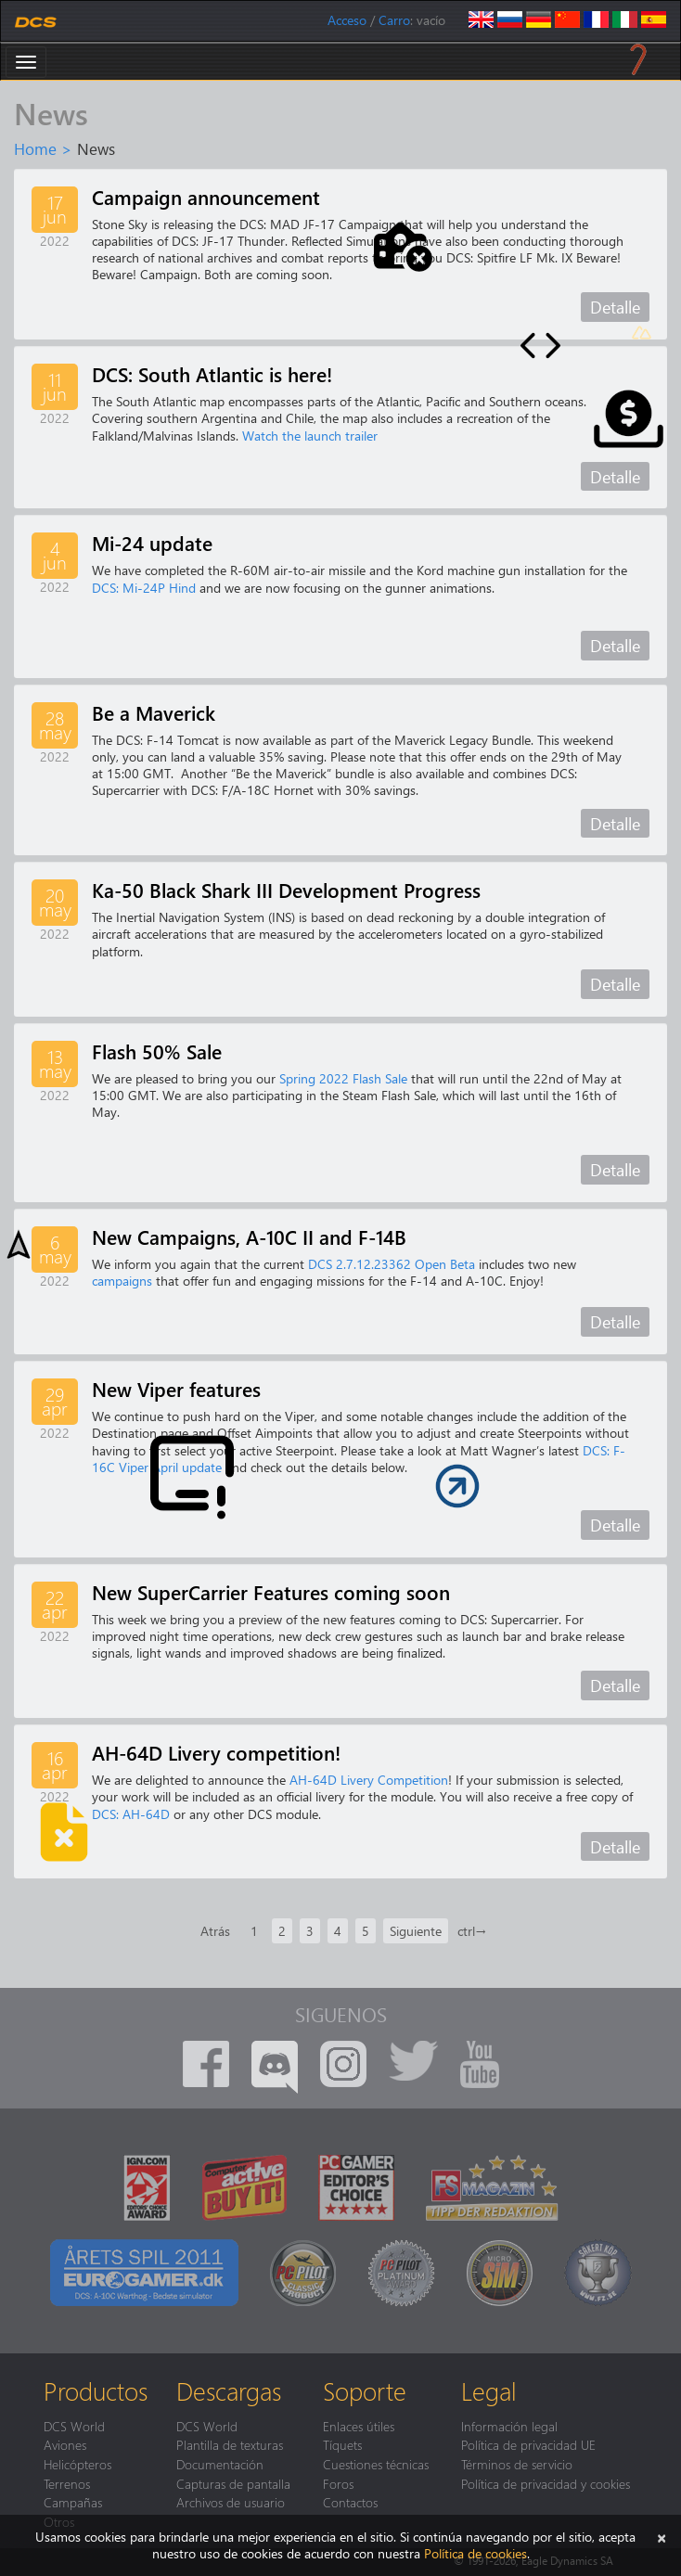 Image resolution: width=681 pixels, height=2576 pixels. What do you see at coordinates (540, 345) in the screenshot?
I see `view or edit source code` at bounding box center [540, 345].